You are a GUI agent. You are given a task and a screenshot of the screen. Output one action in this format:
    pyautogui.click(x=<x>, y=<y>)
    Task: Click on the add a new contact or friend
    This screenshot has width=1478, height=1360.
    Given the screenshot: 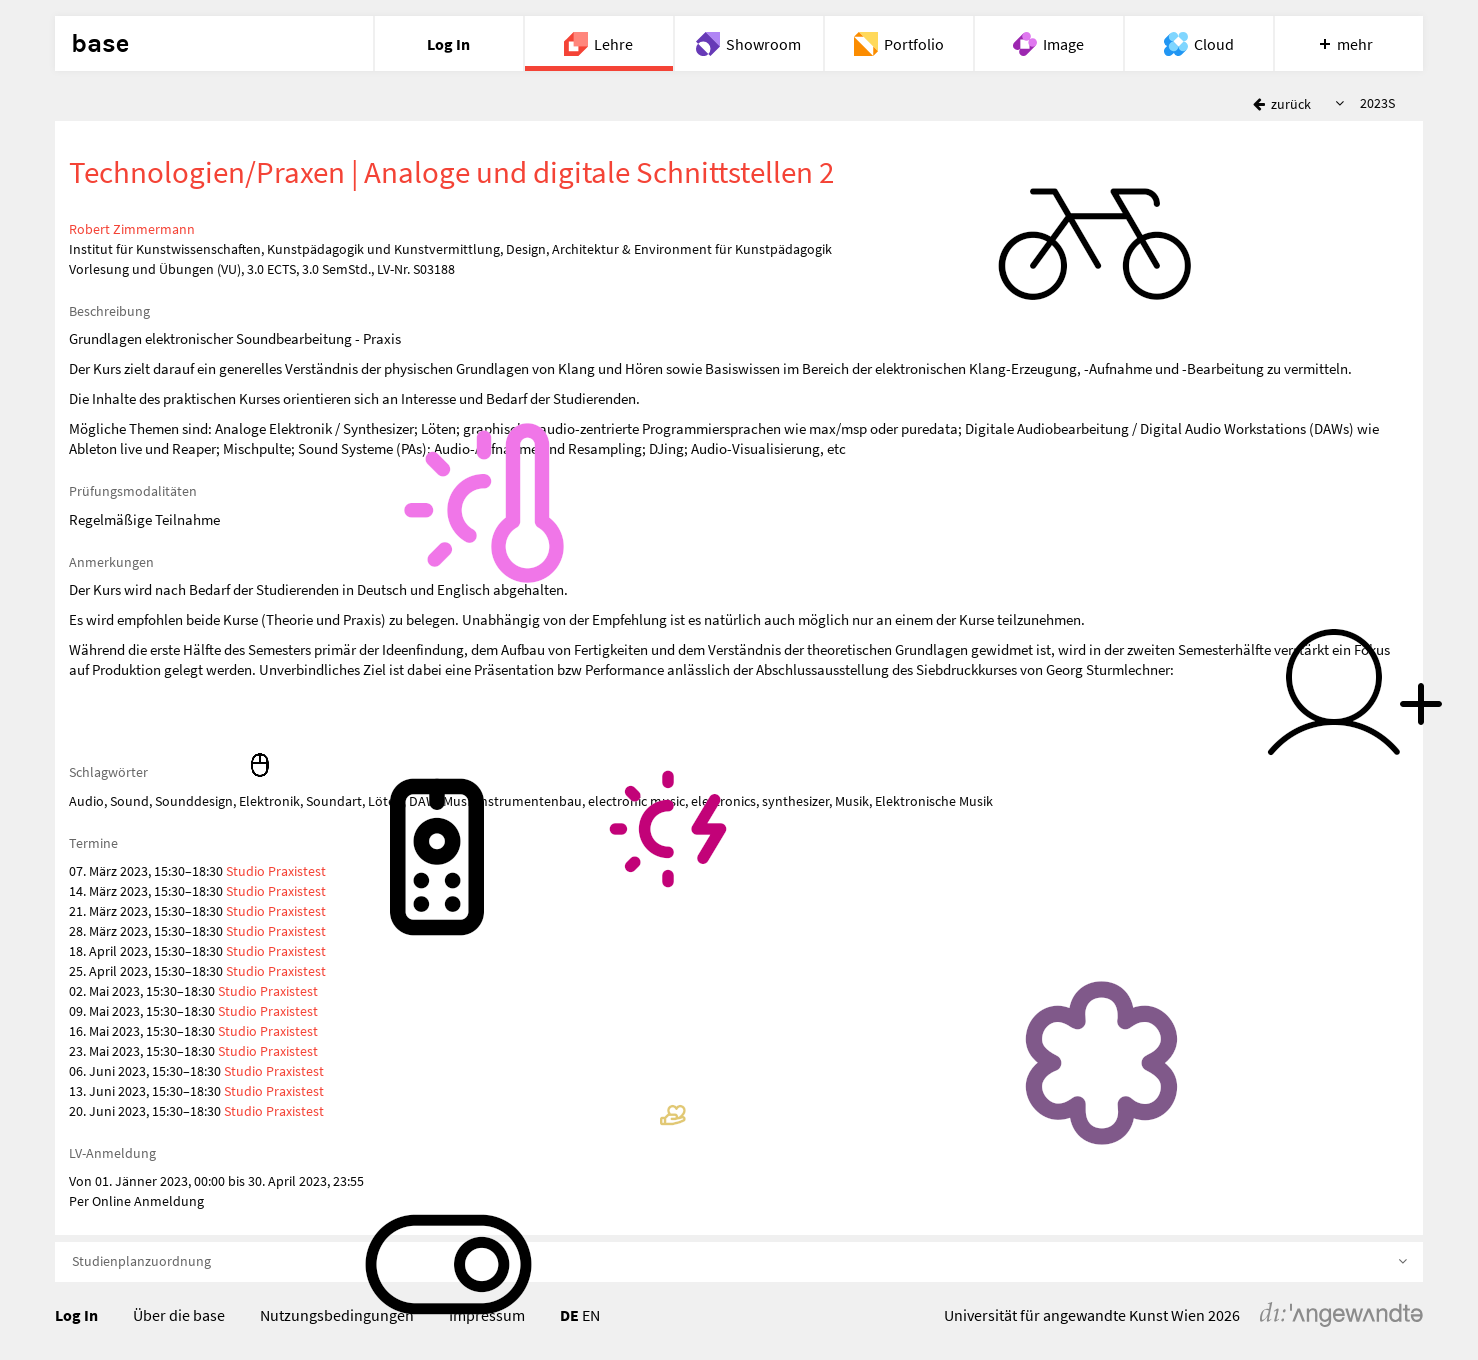 What is the action you would take?
    pyautogui.click(x=1349, y=698)
    